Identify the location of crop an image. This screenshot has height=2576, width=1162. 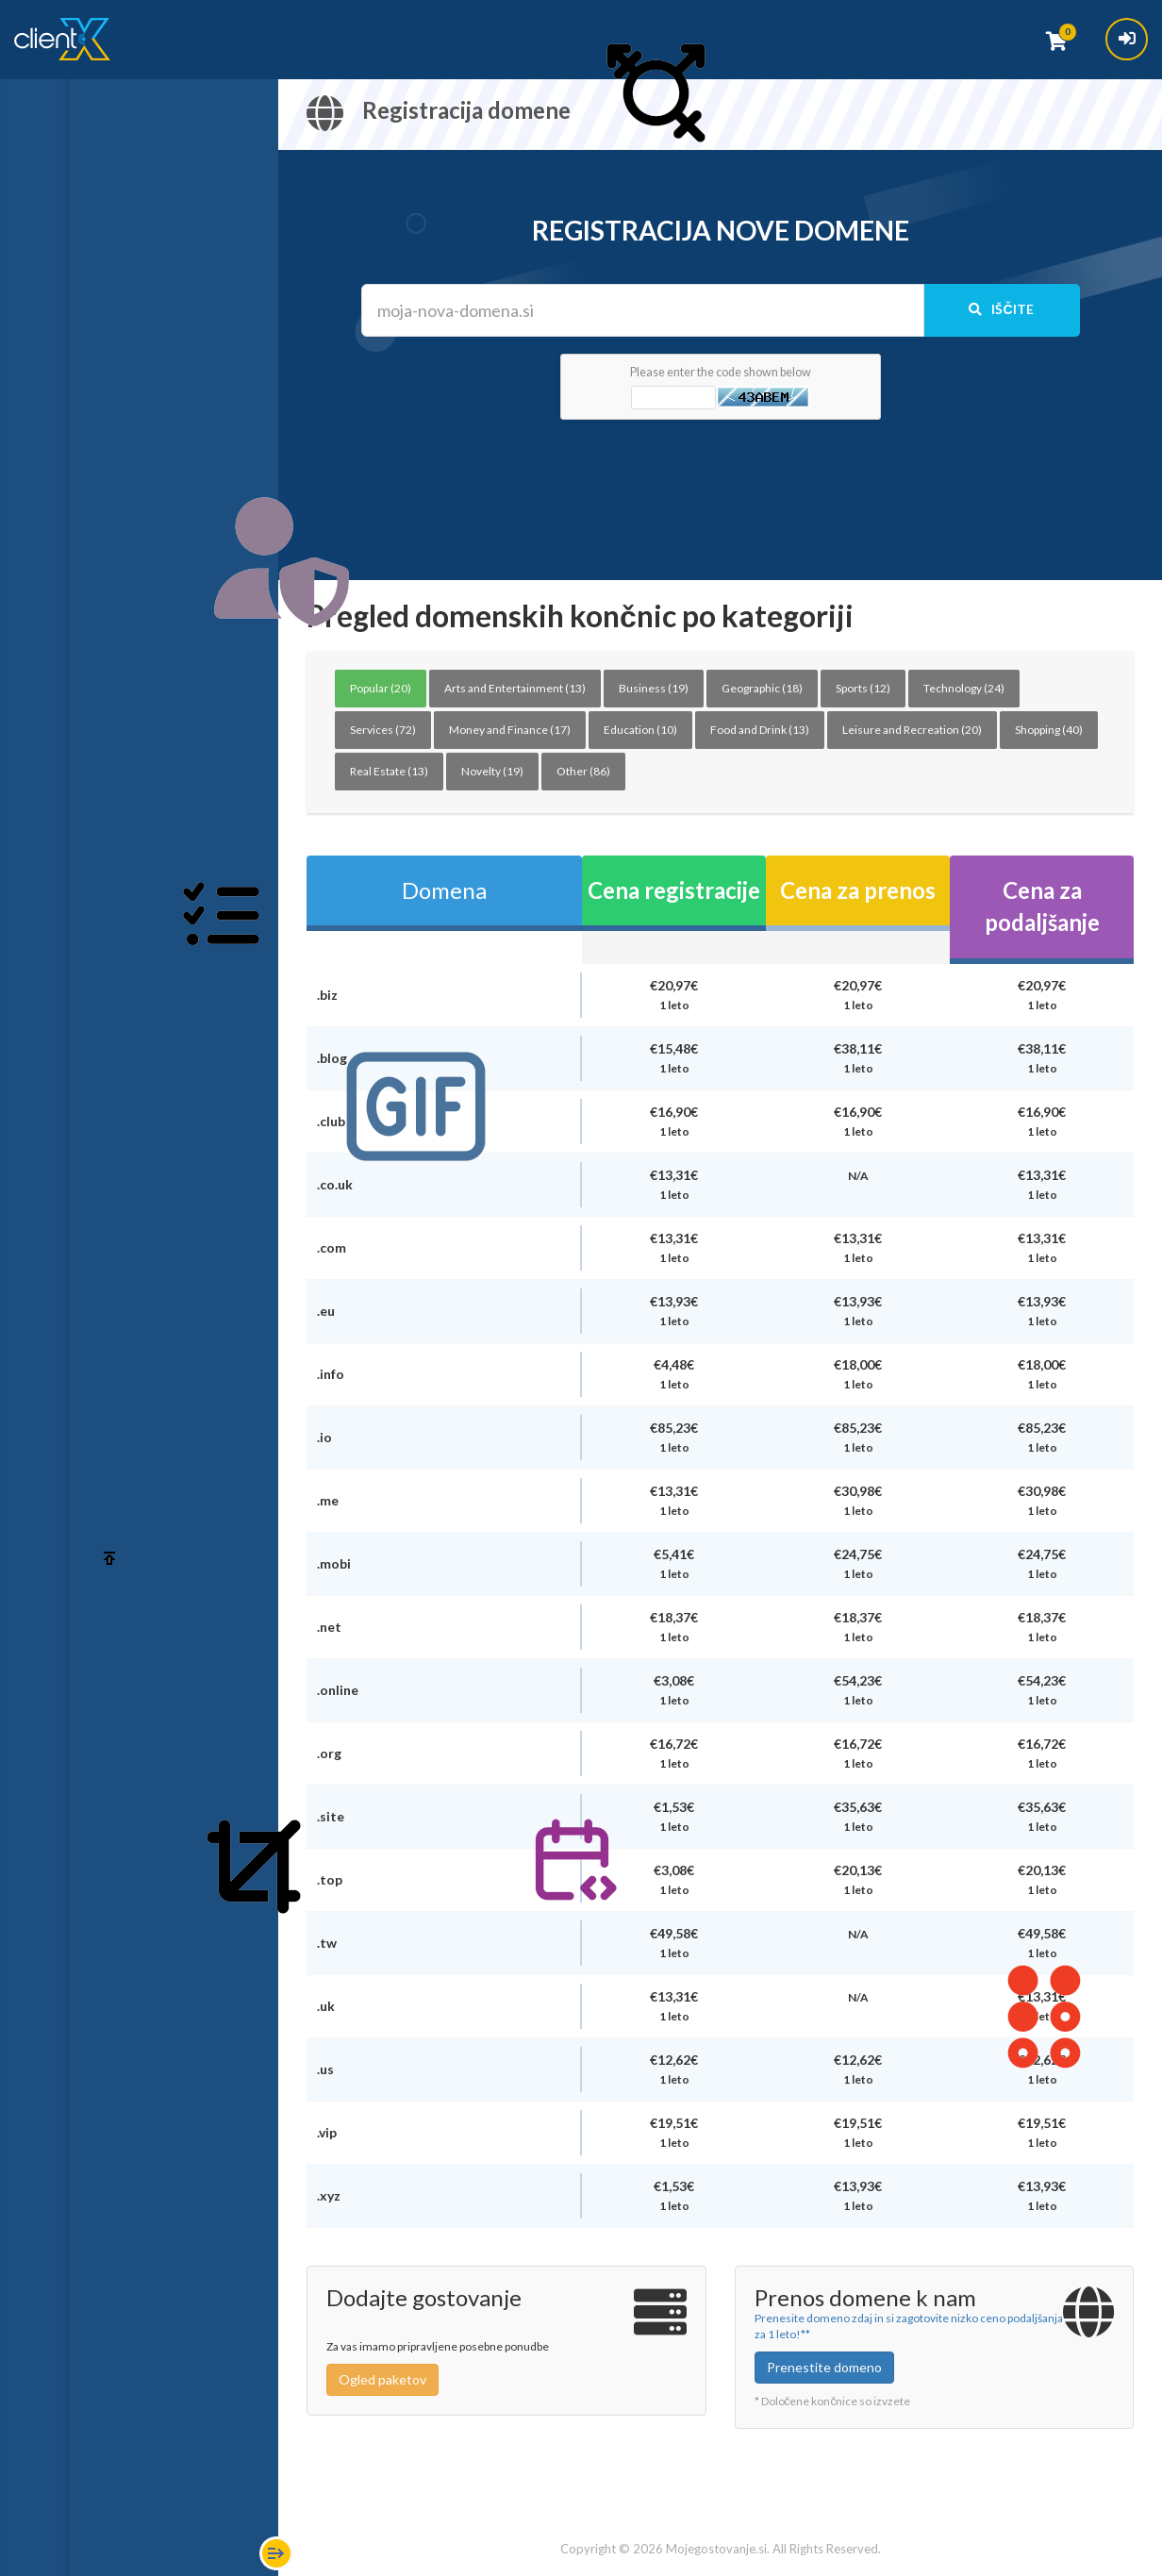
(254, 1867).